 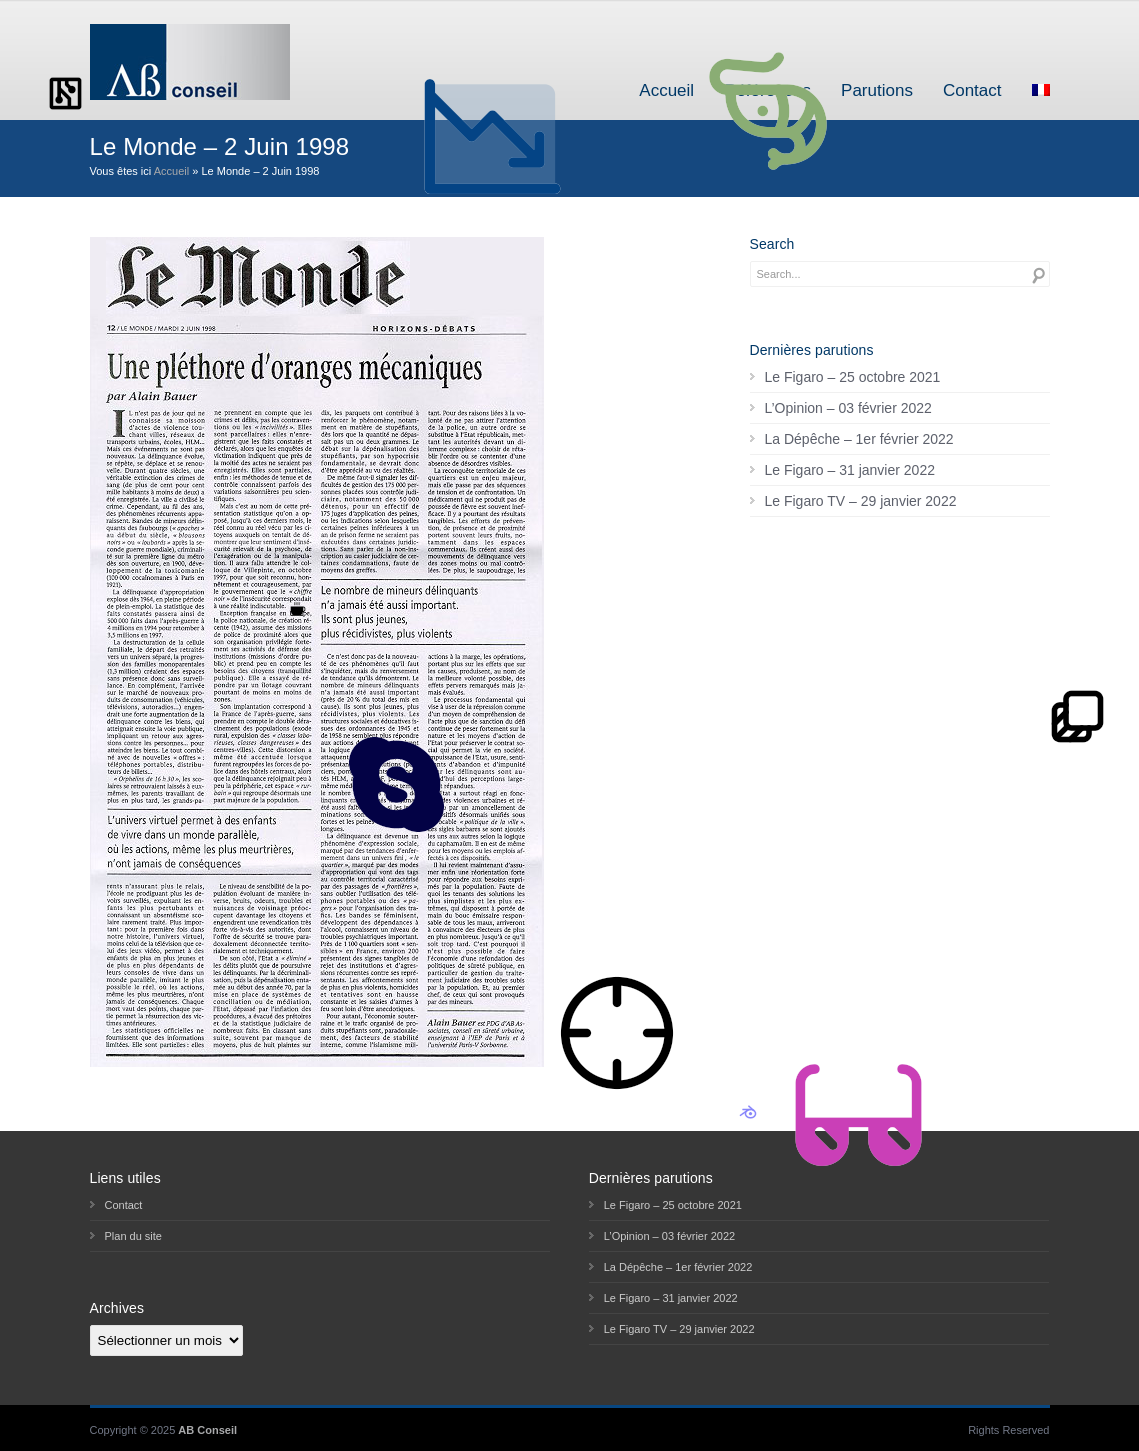 I want to click on open skype, so click(x=396, y=784).